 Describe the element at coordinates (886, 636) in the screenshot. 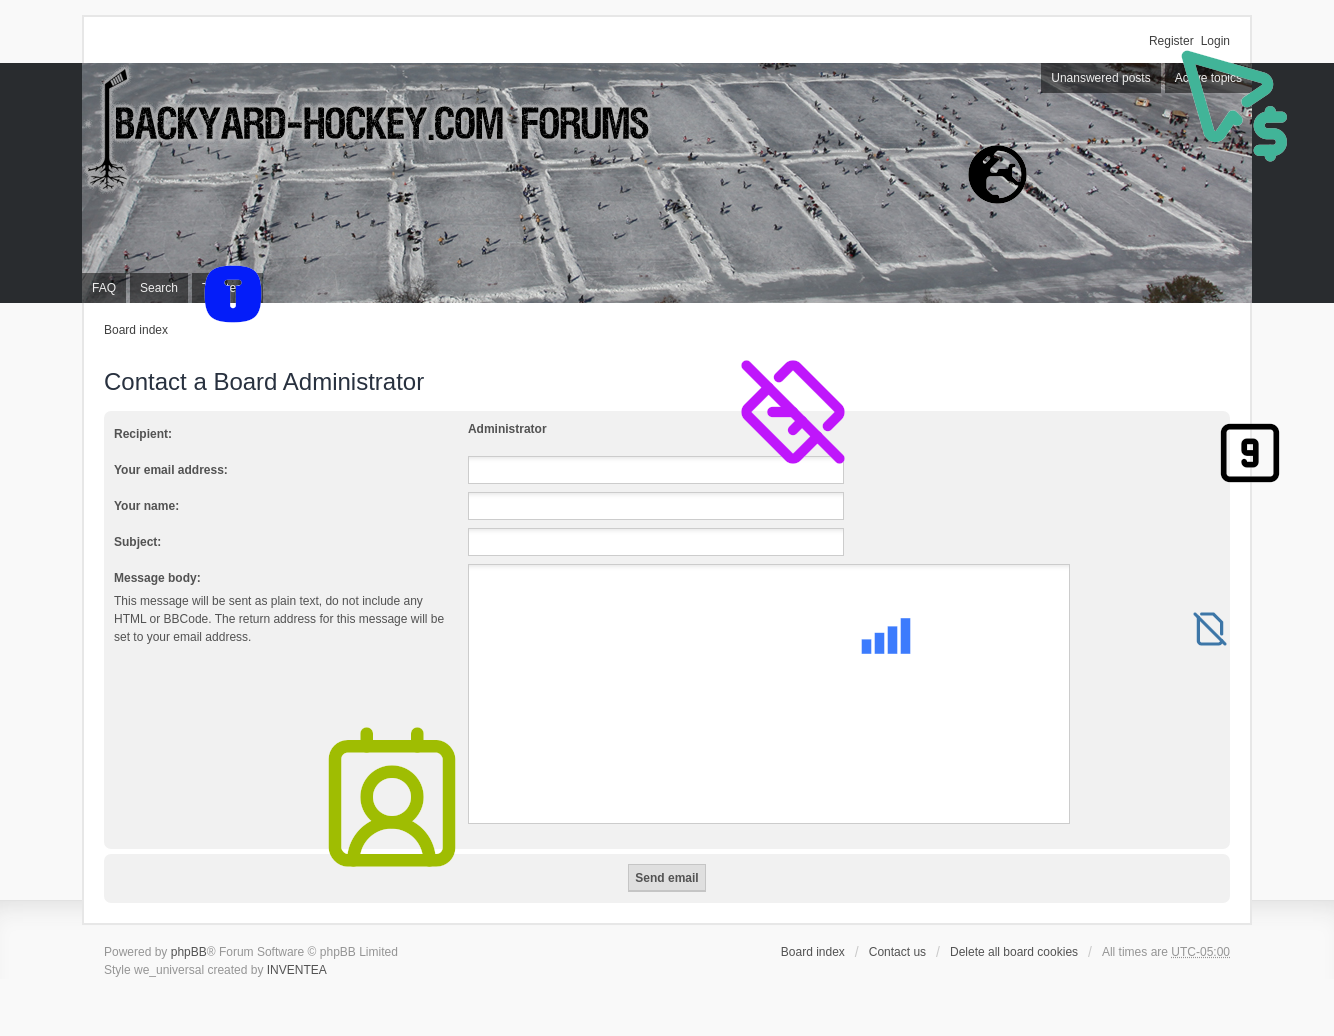

I see `indicates cellular network signal strength` at that location.